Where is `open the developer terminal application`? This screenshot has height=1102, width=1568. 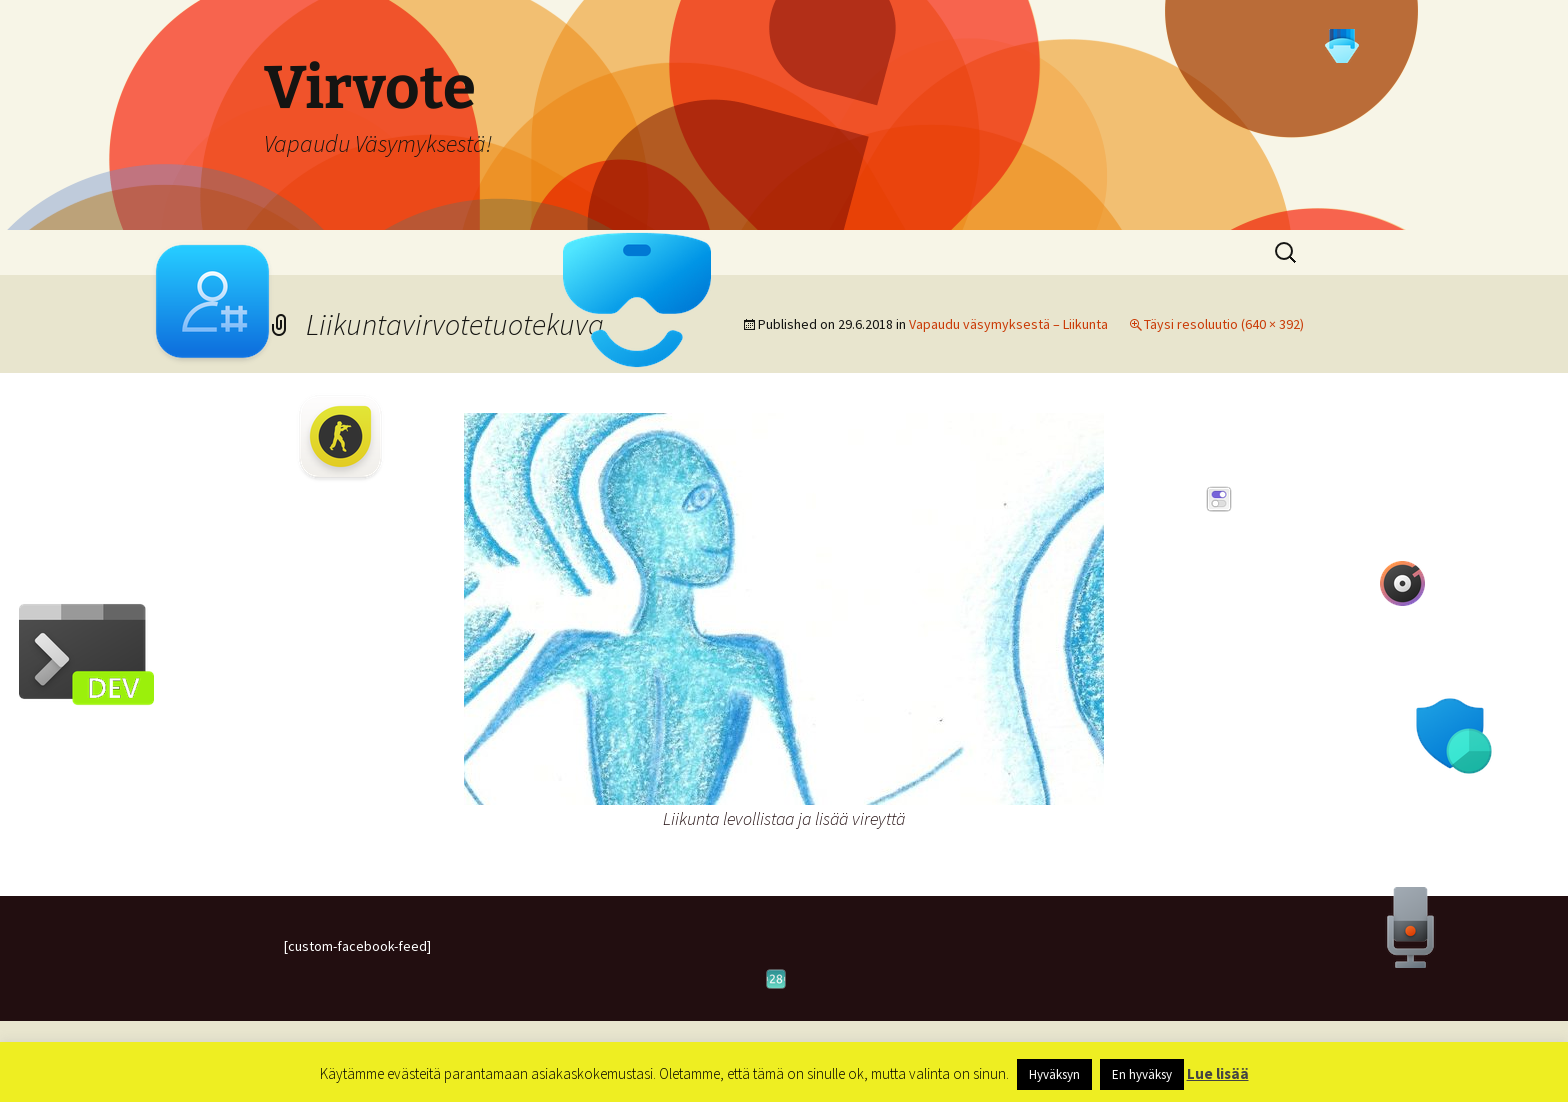 open the developer terminal application is located at coordinates (86, 651).